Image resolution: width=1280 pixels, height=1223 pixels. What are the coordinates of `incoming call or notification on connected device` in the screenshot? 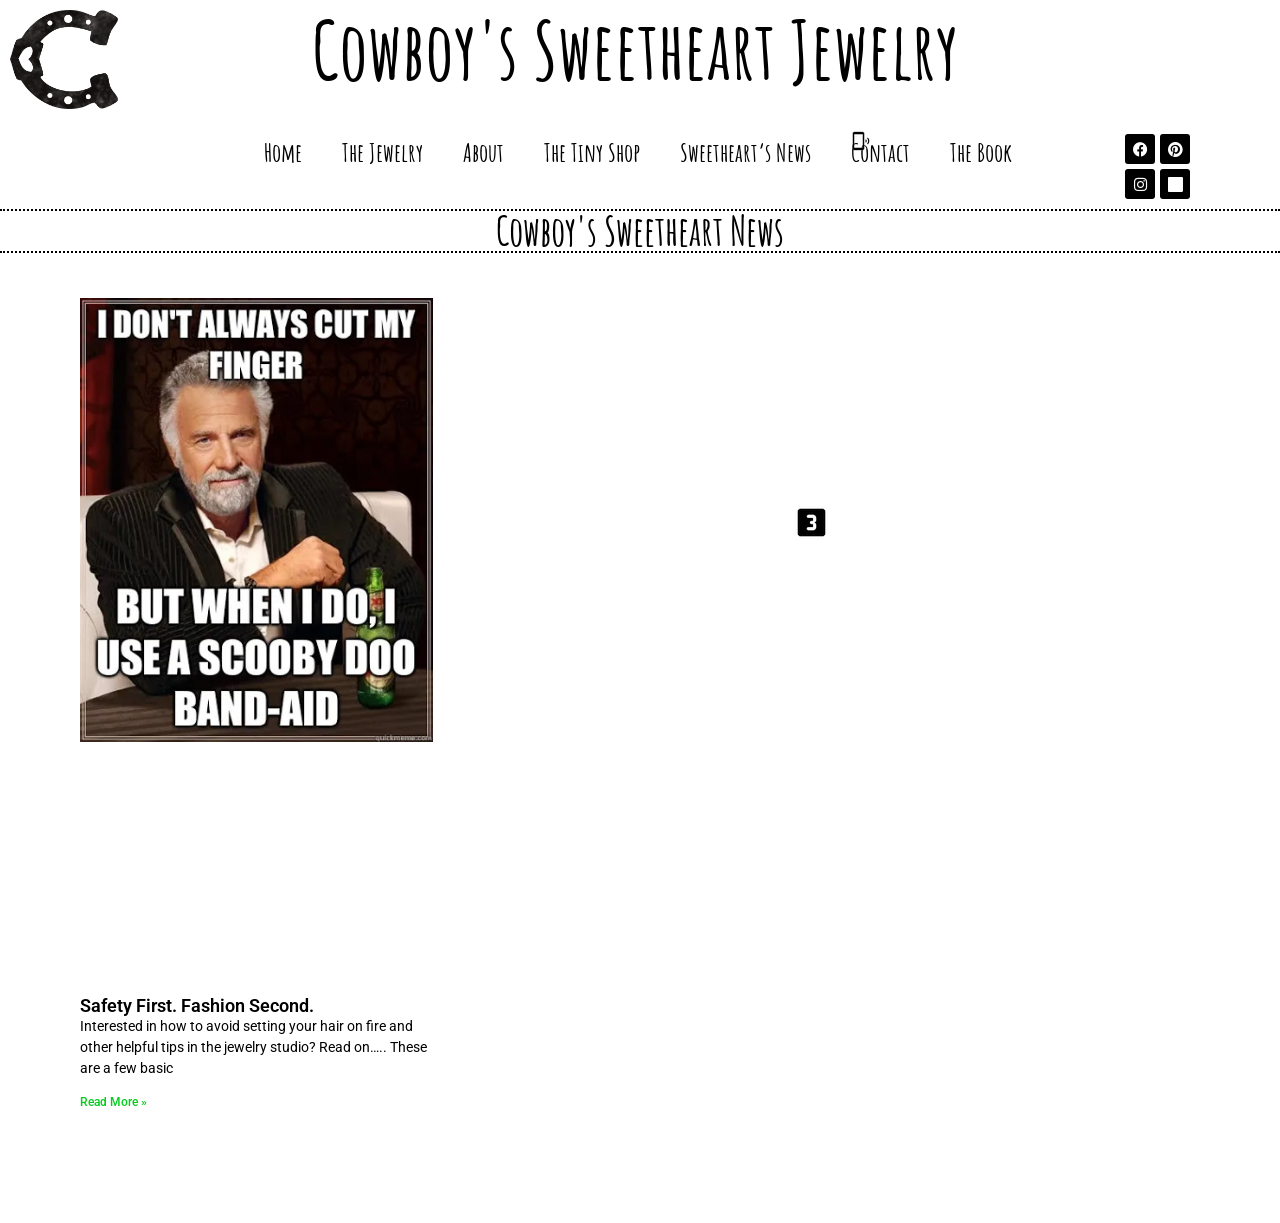 It's located at (861, 141).